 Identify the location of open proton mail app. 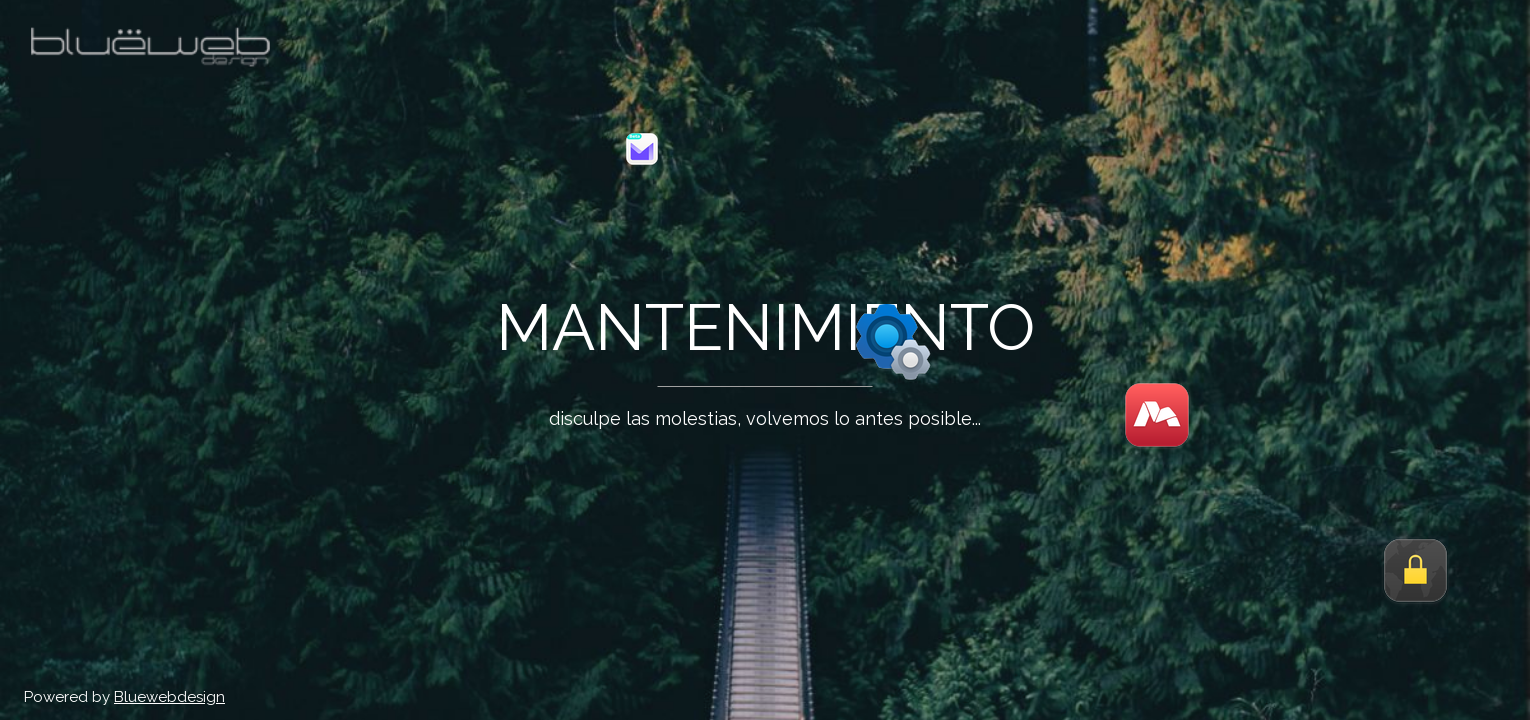
(642, 149).